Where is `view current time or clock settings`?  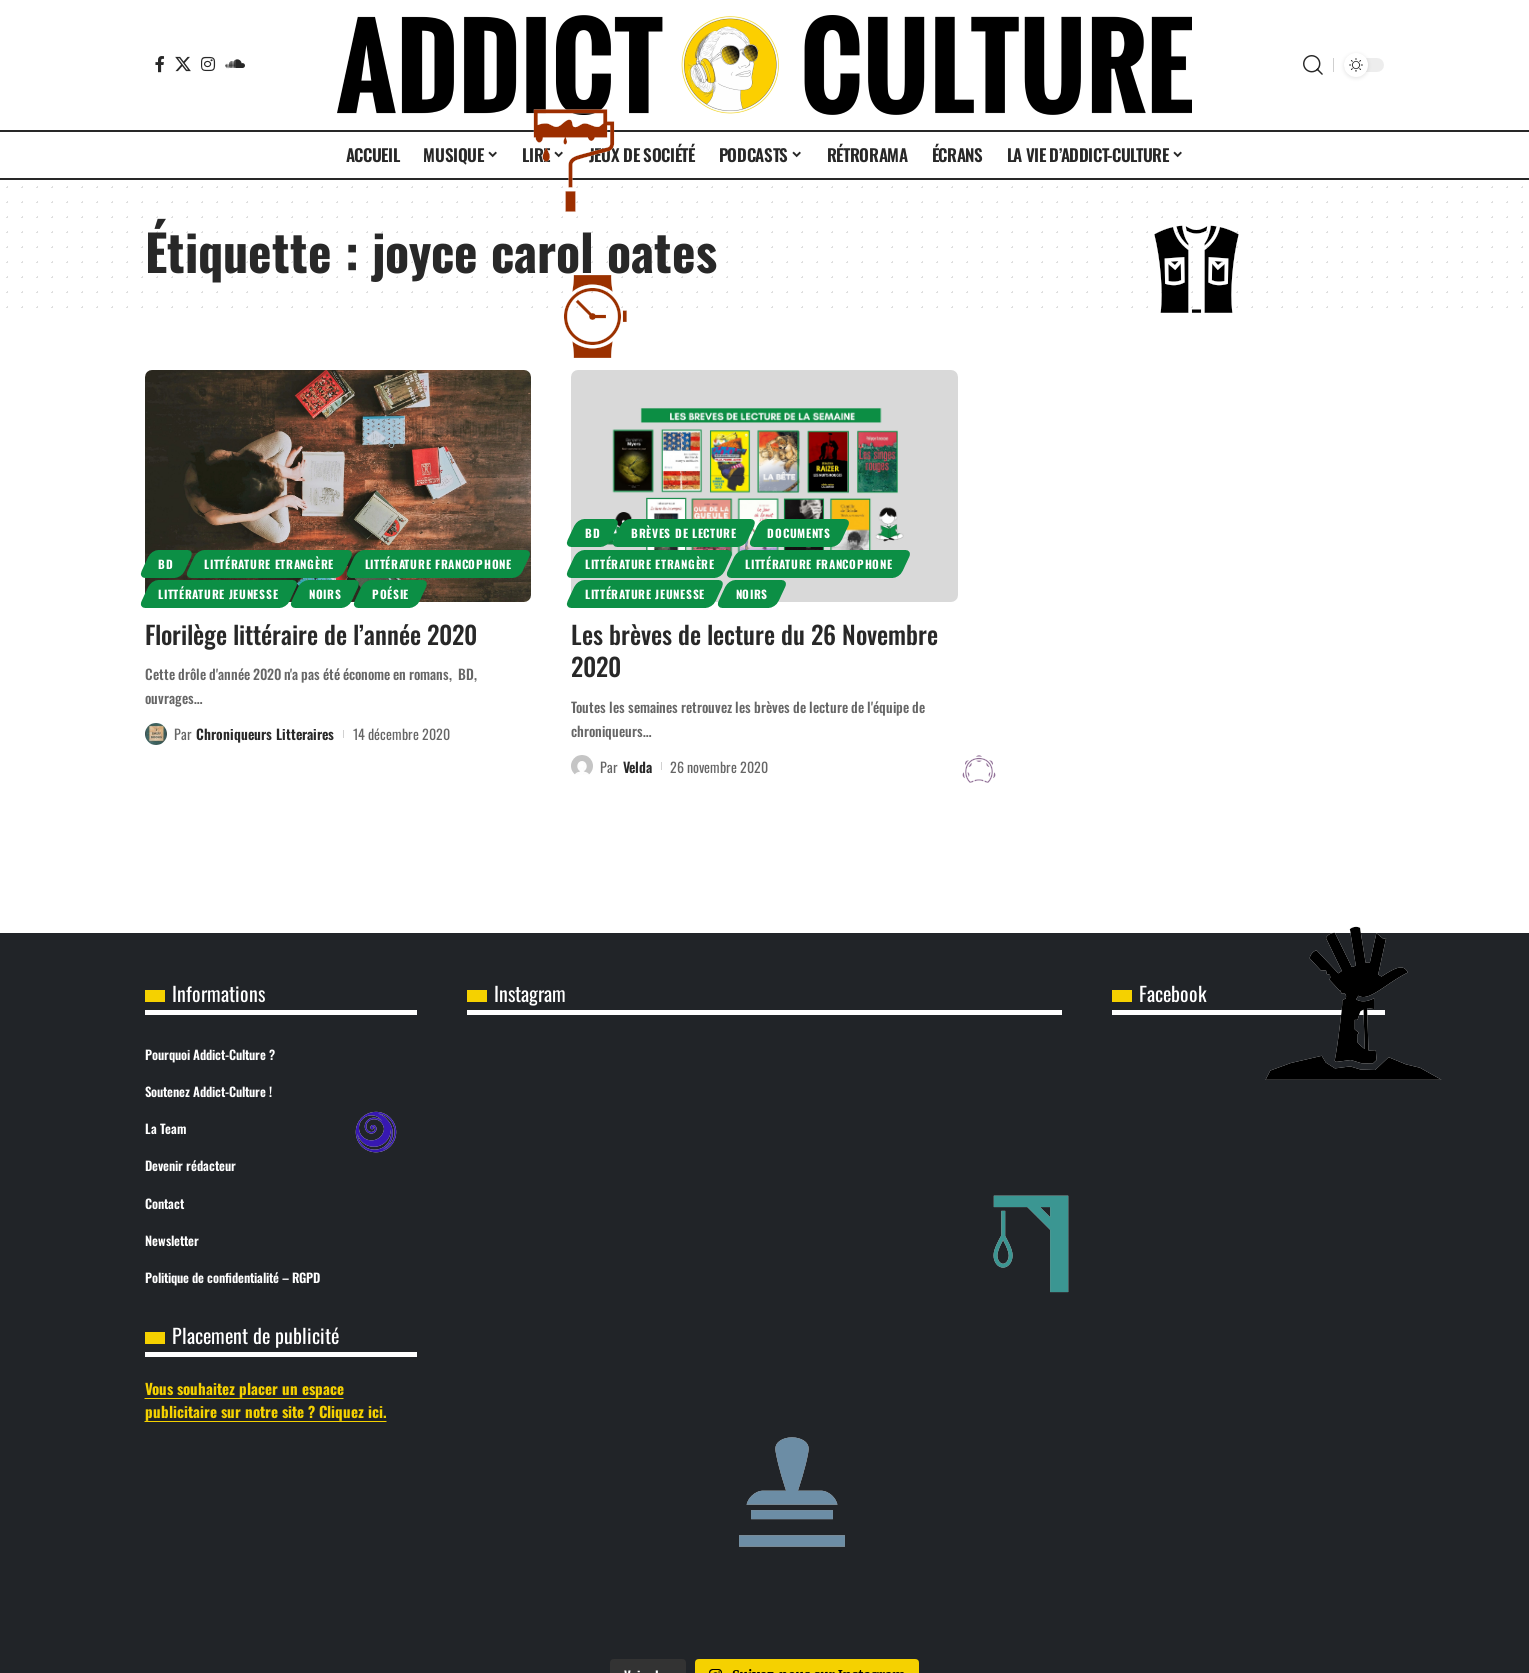
view current time or clock settings is located at coordinates (592, 316).